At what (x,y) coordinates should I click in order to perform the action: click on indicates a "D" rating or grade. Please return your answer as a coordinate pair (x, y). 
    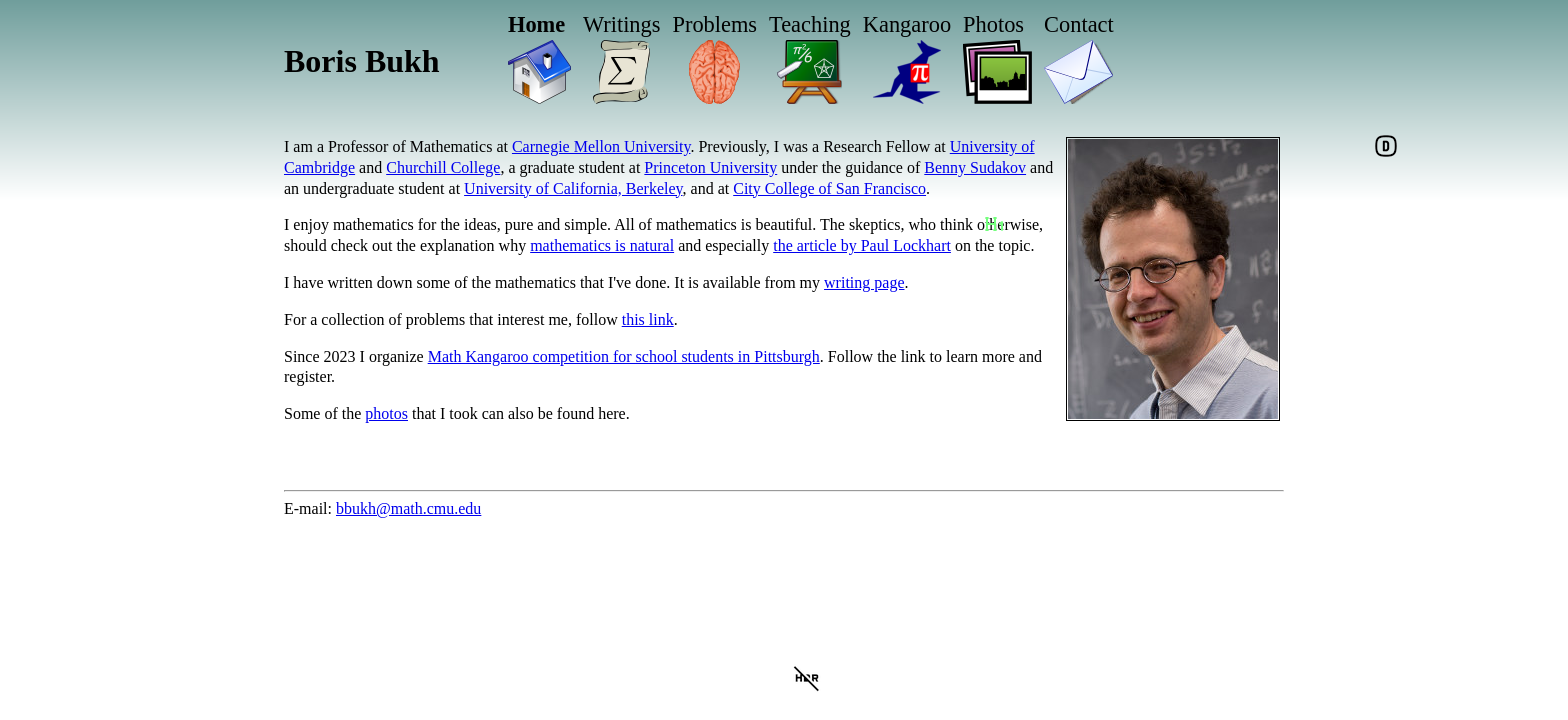
    Looking at the image, I should click on (1386, 146).